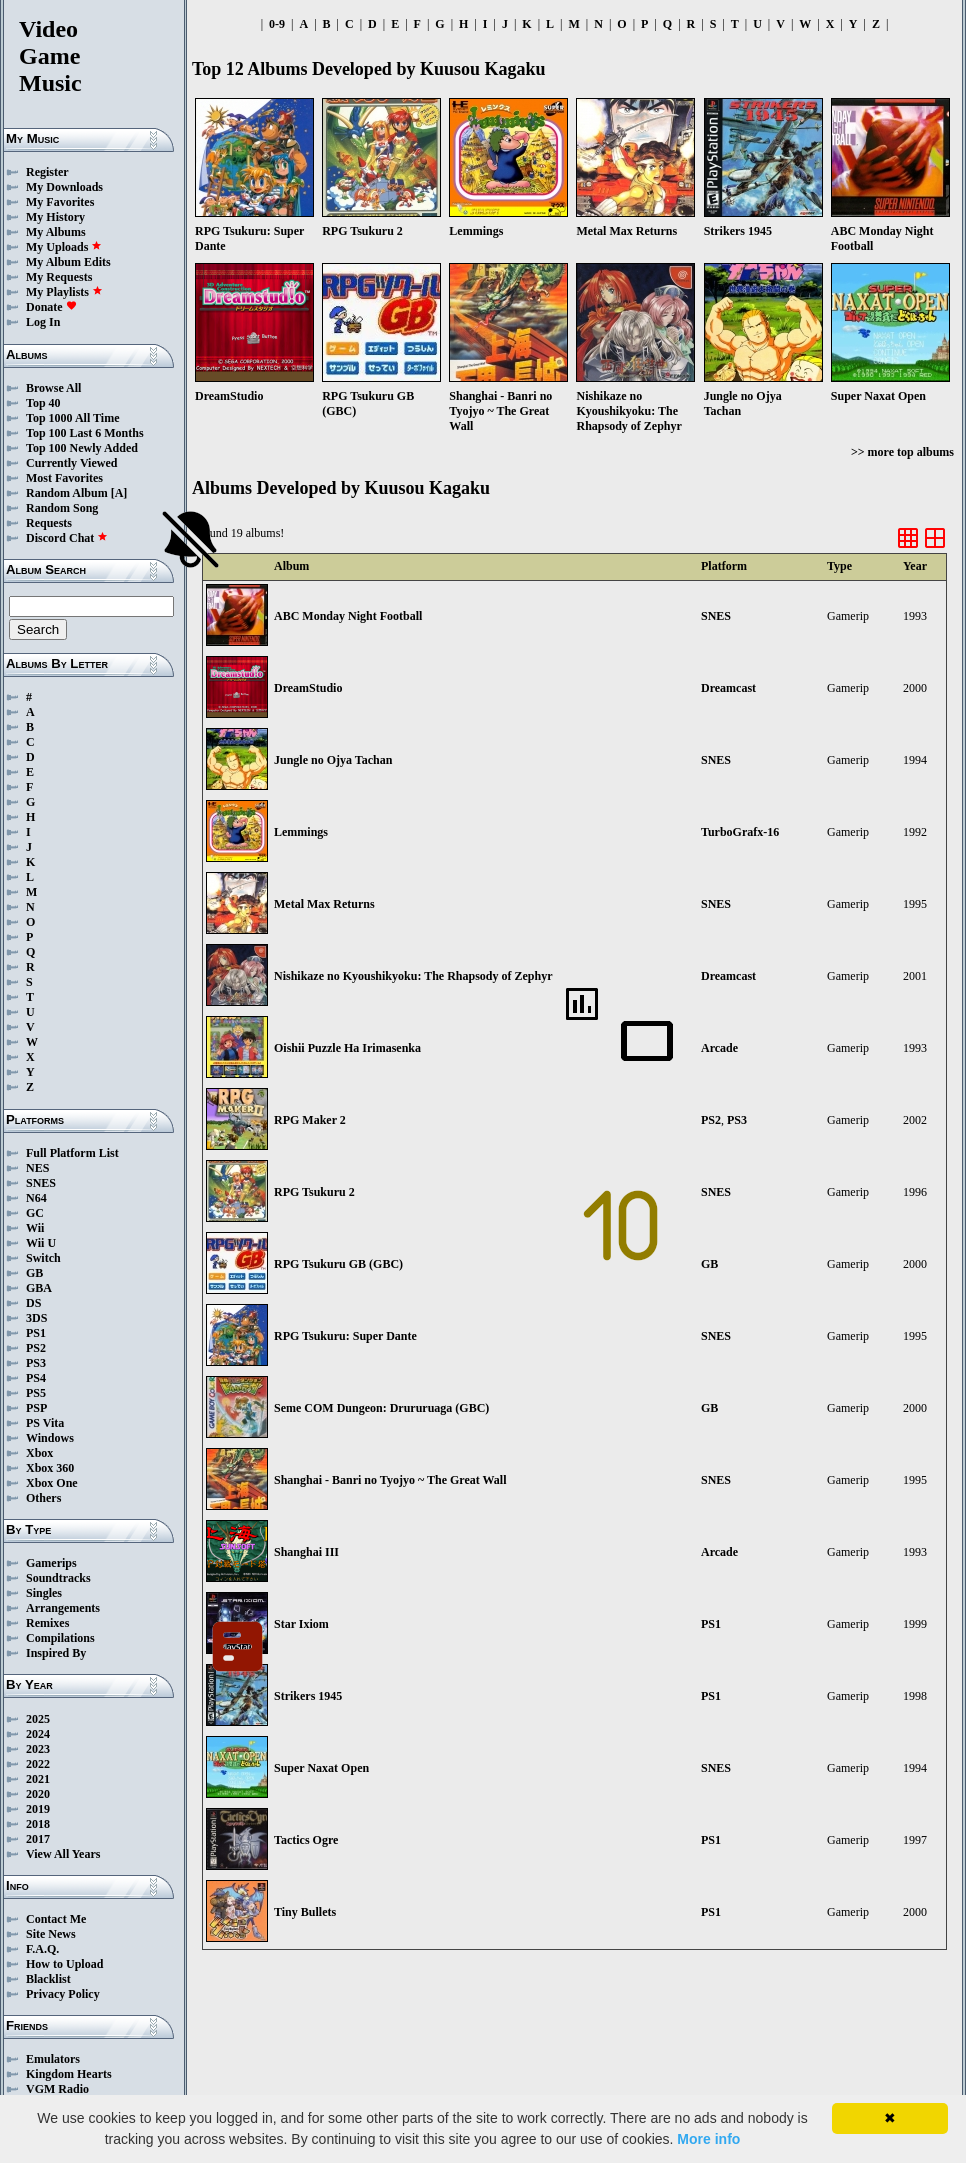  I want to click on indicates item number 10 in a list or sequence, so click(622, 1225).